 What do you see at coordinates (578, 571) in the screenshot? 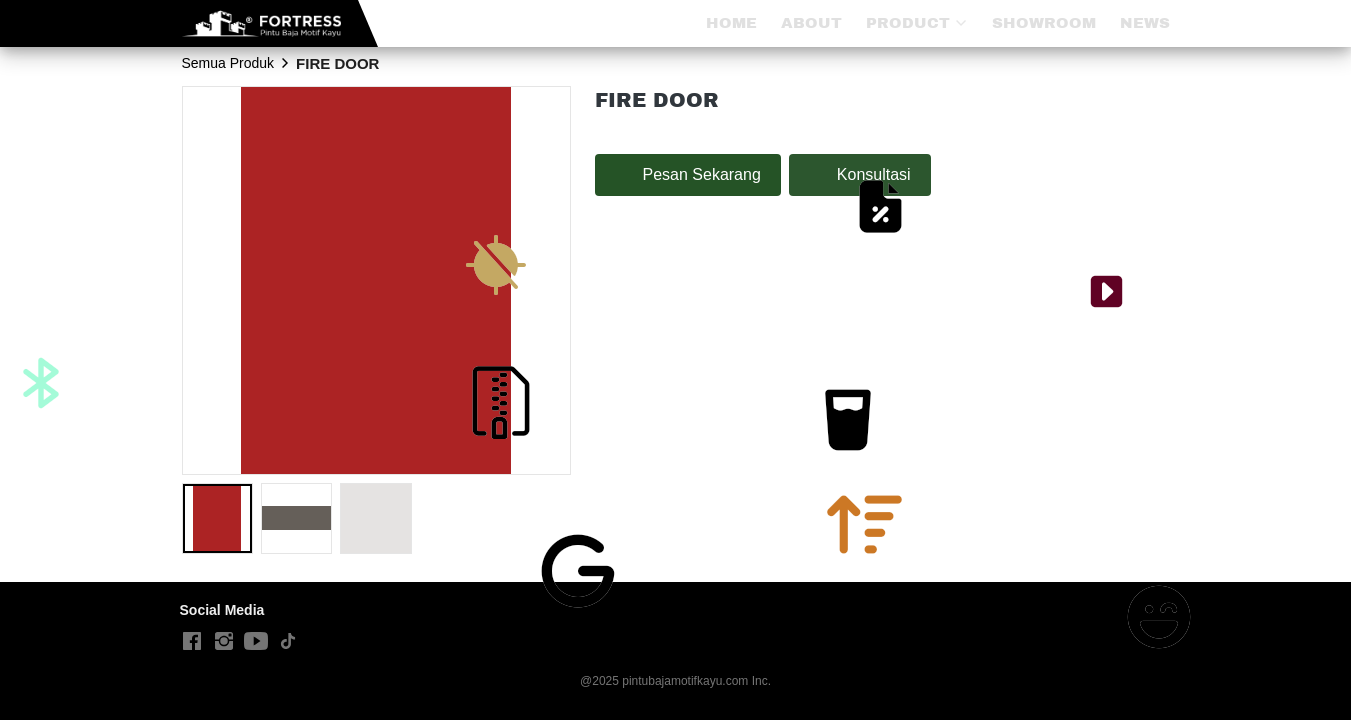
I see `indicates items starting with the letter G` at bounding box center [578, 571].